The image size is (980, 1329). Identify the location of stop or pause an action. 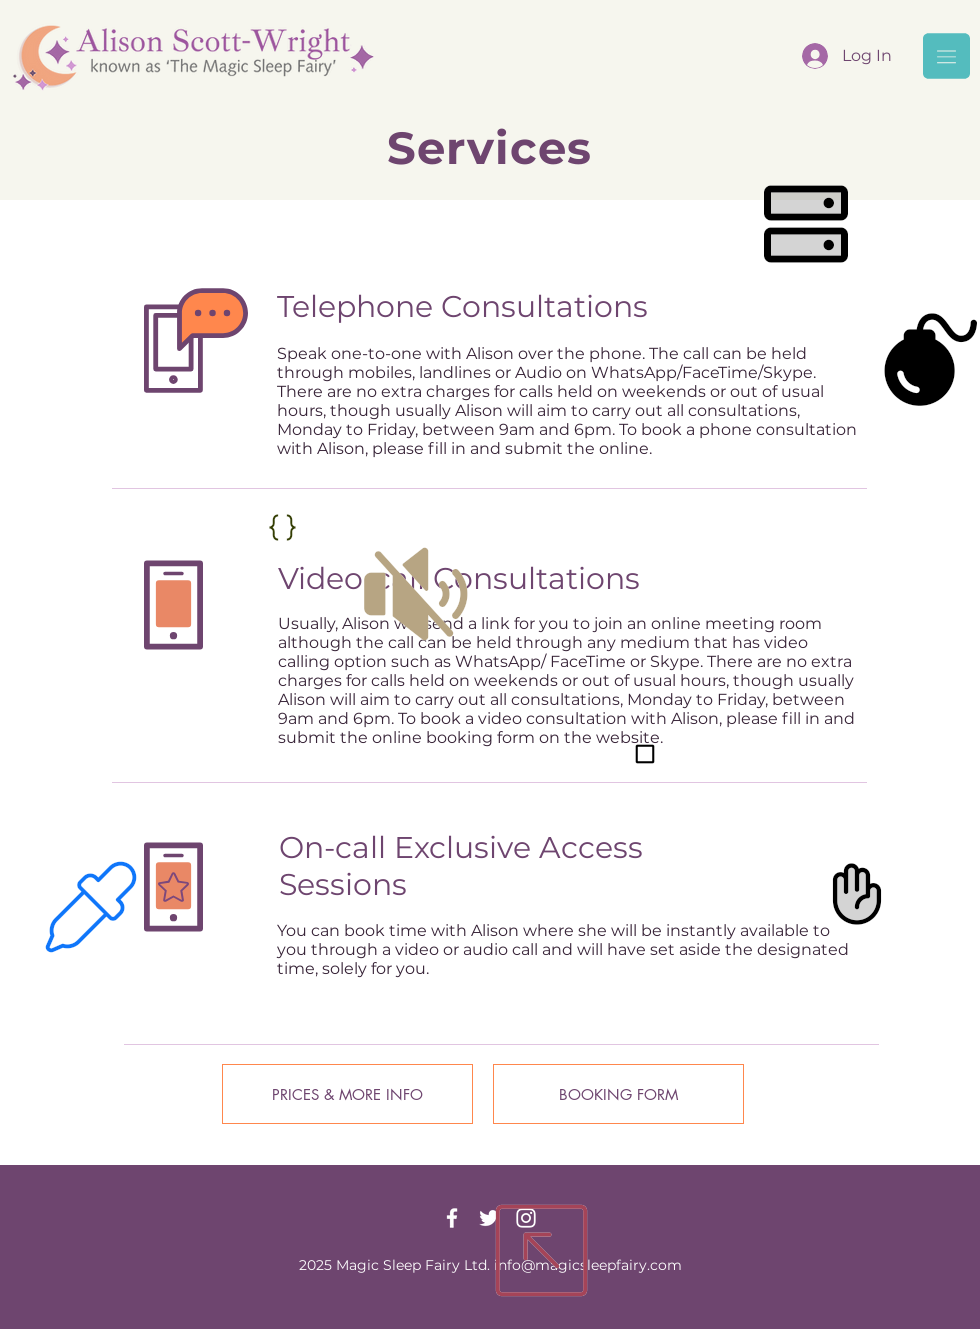
(857, 894).